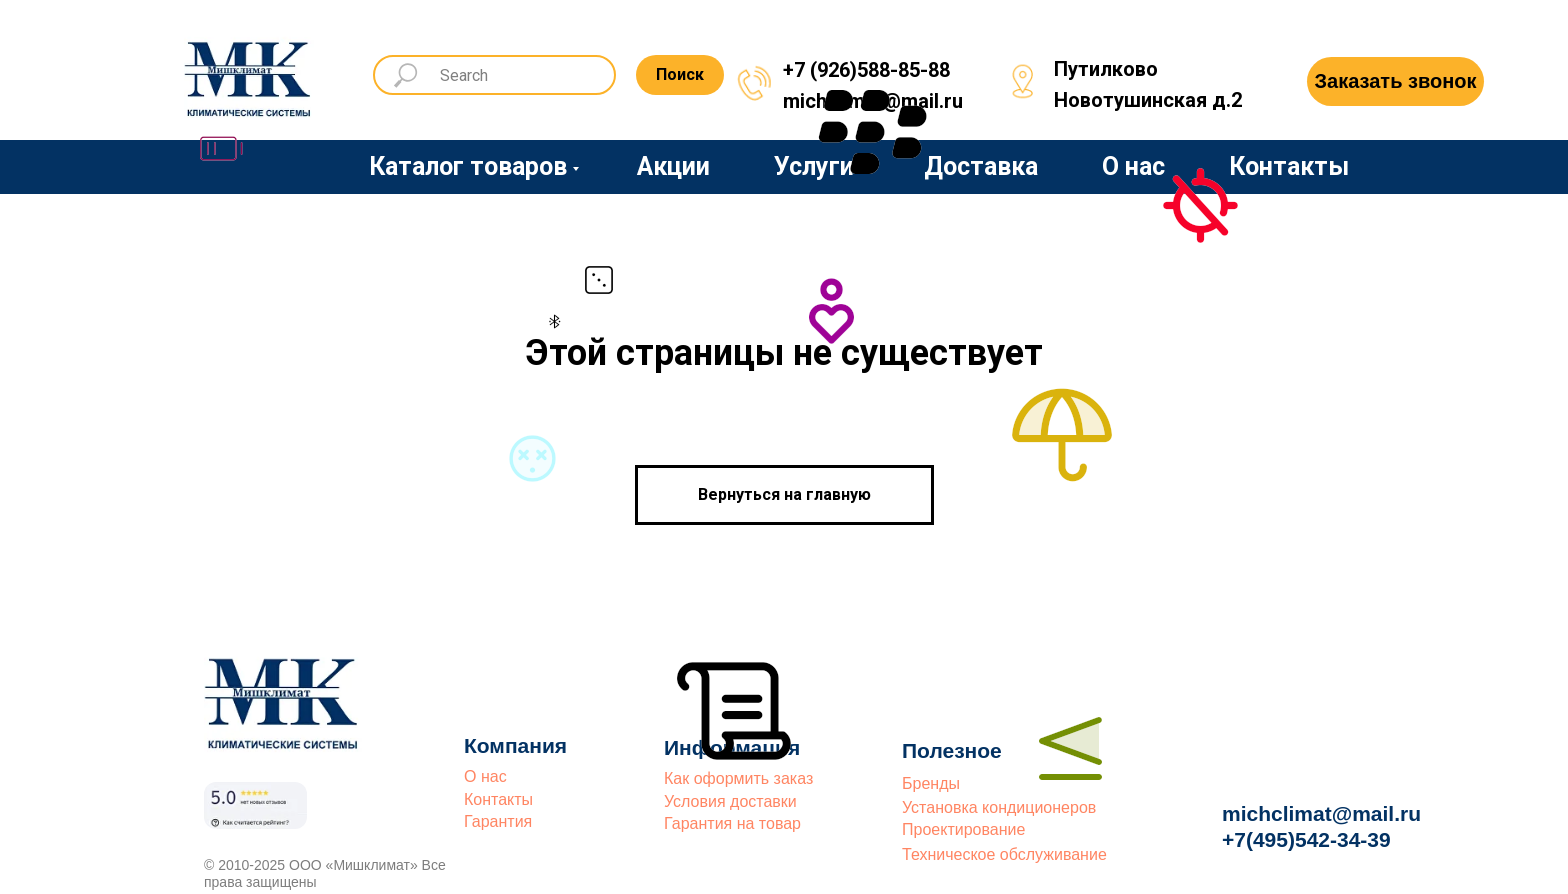  Describe the element at coordinates (1200, 205) in the screenshot. I see `location services disabled` at that location.